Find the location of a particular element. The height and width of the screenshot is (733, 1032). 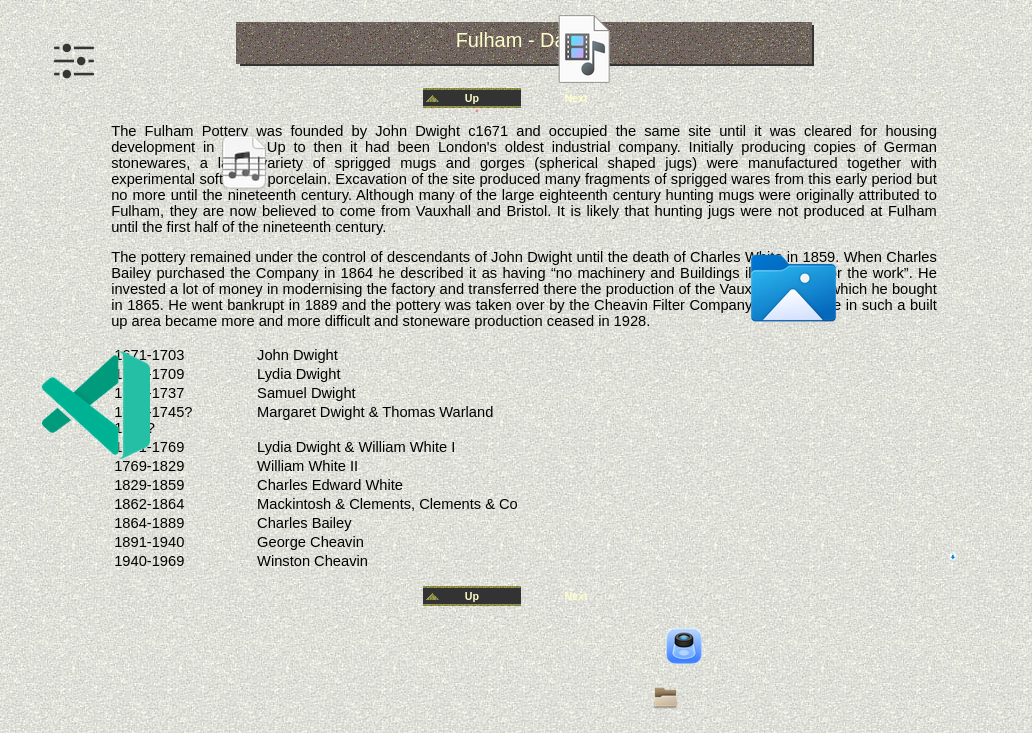

open sound and audio preferences is located at coordinates (460, 88).